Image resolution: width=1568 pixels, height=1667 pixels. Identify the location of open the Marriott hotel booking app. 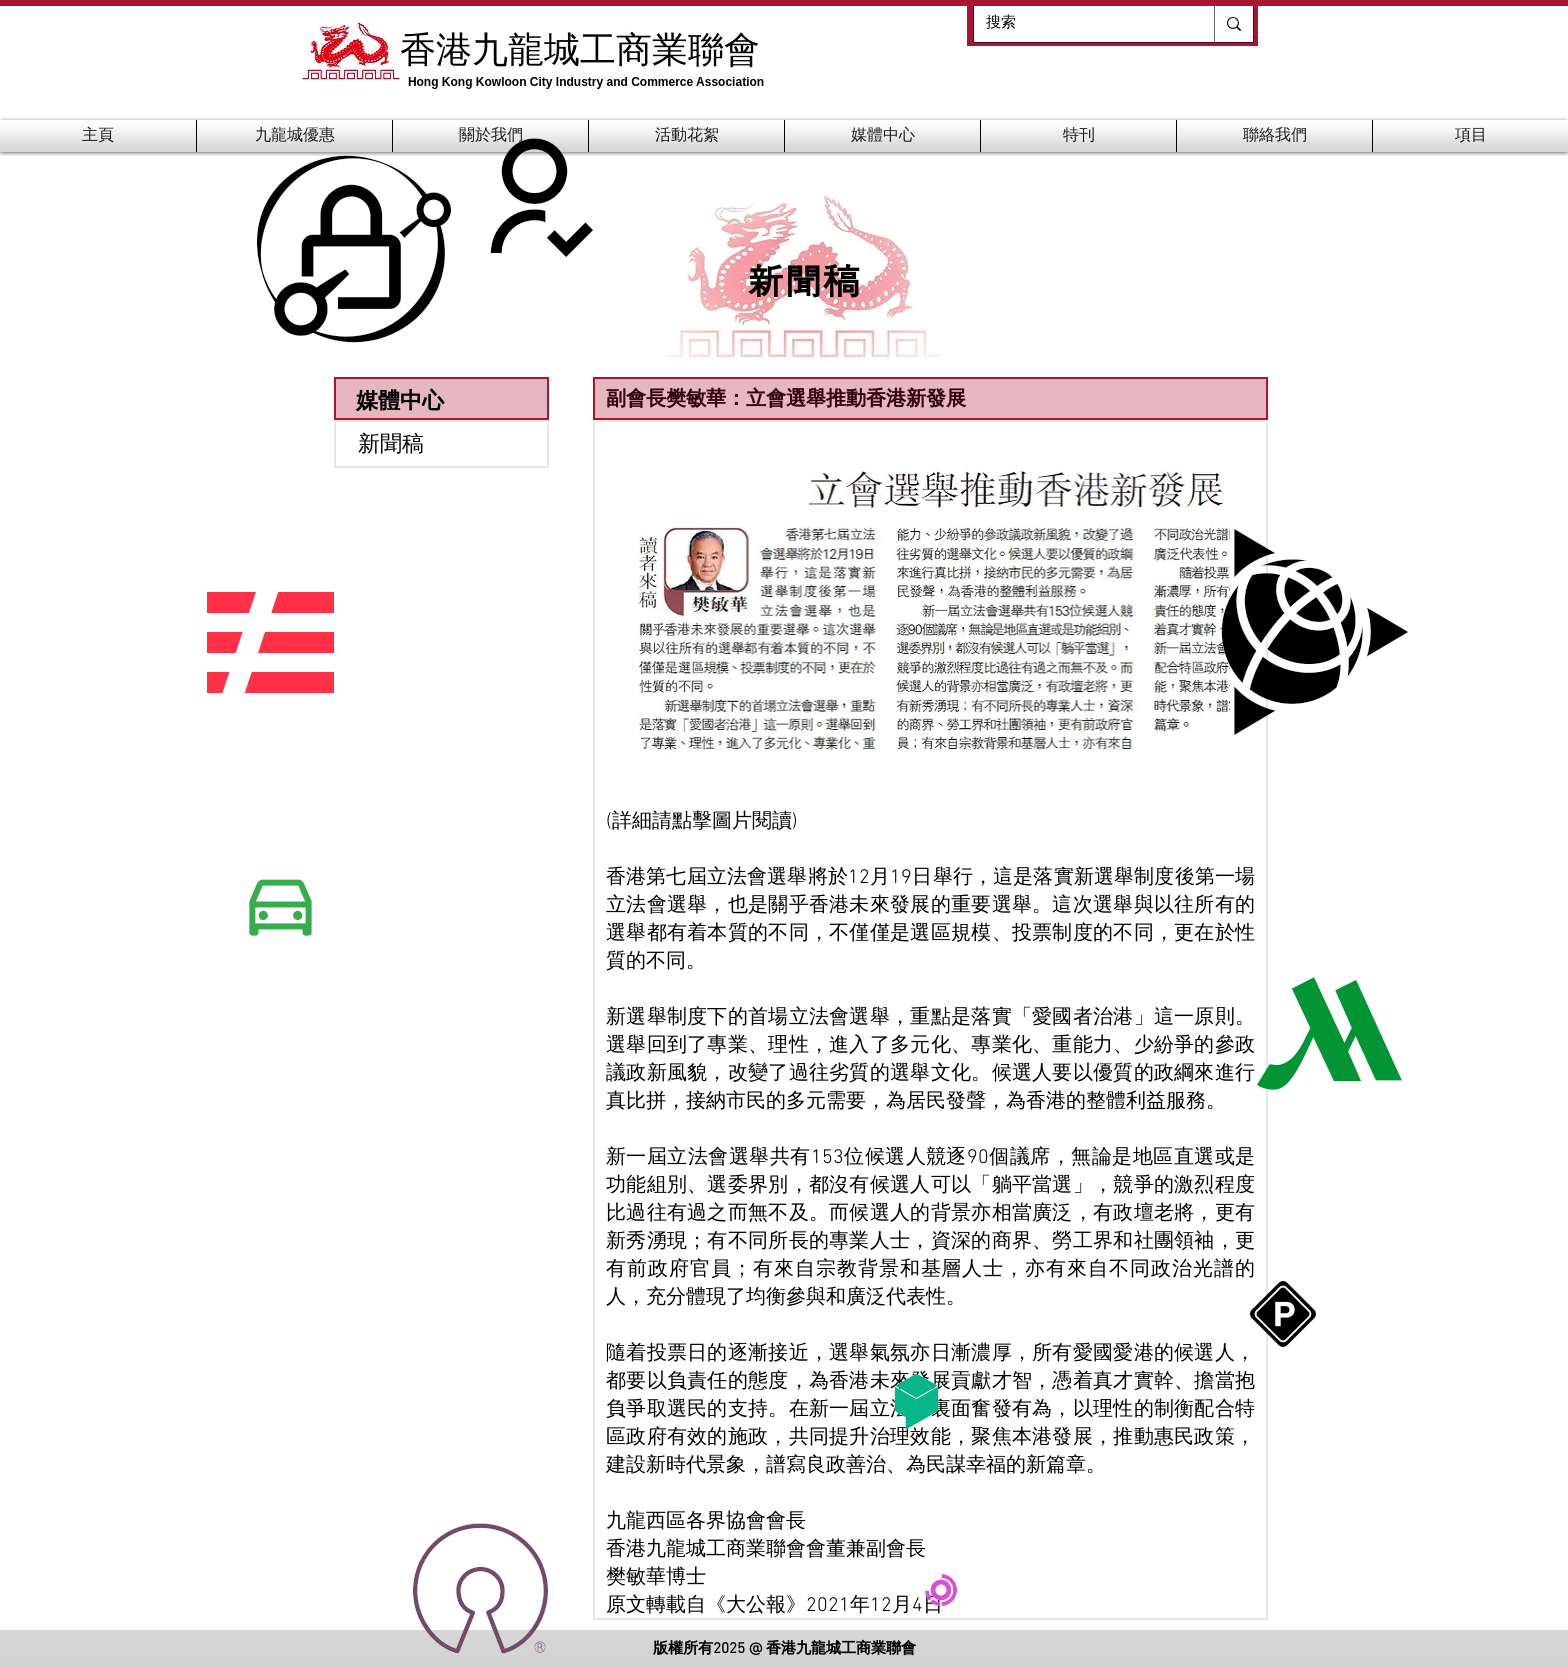
(1329, 1033).